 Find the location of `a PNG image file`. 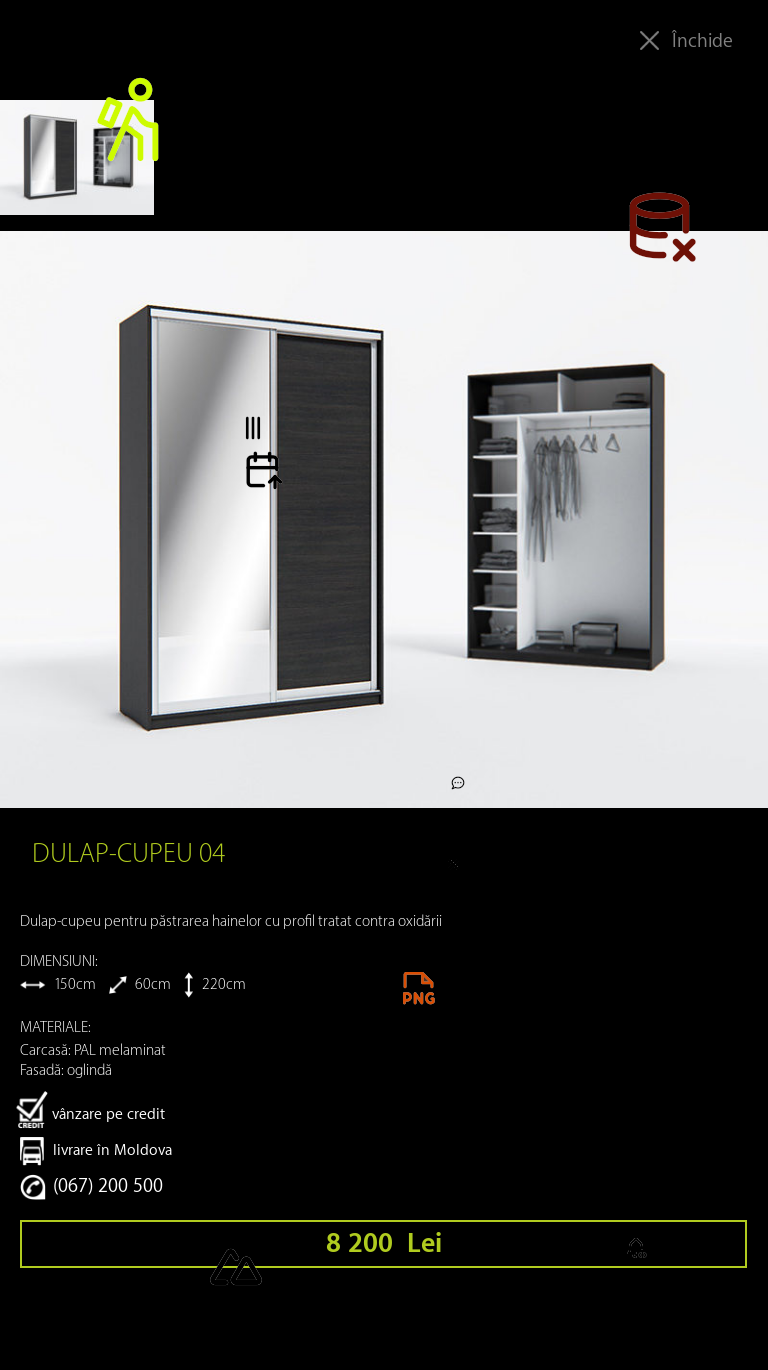

a PNG image file is located at coordinates (418, 989).